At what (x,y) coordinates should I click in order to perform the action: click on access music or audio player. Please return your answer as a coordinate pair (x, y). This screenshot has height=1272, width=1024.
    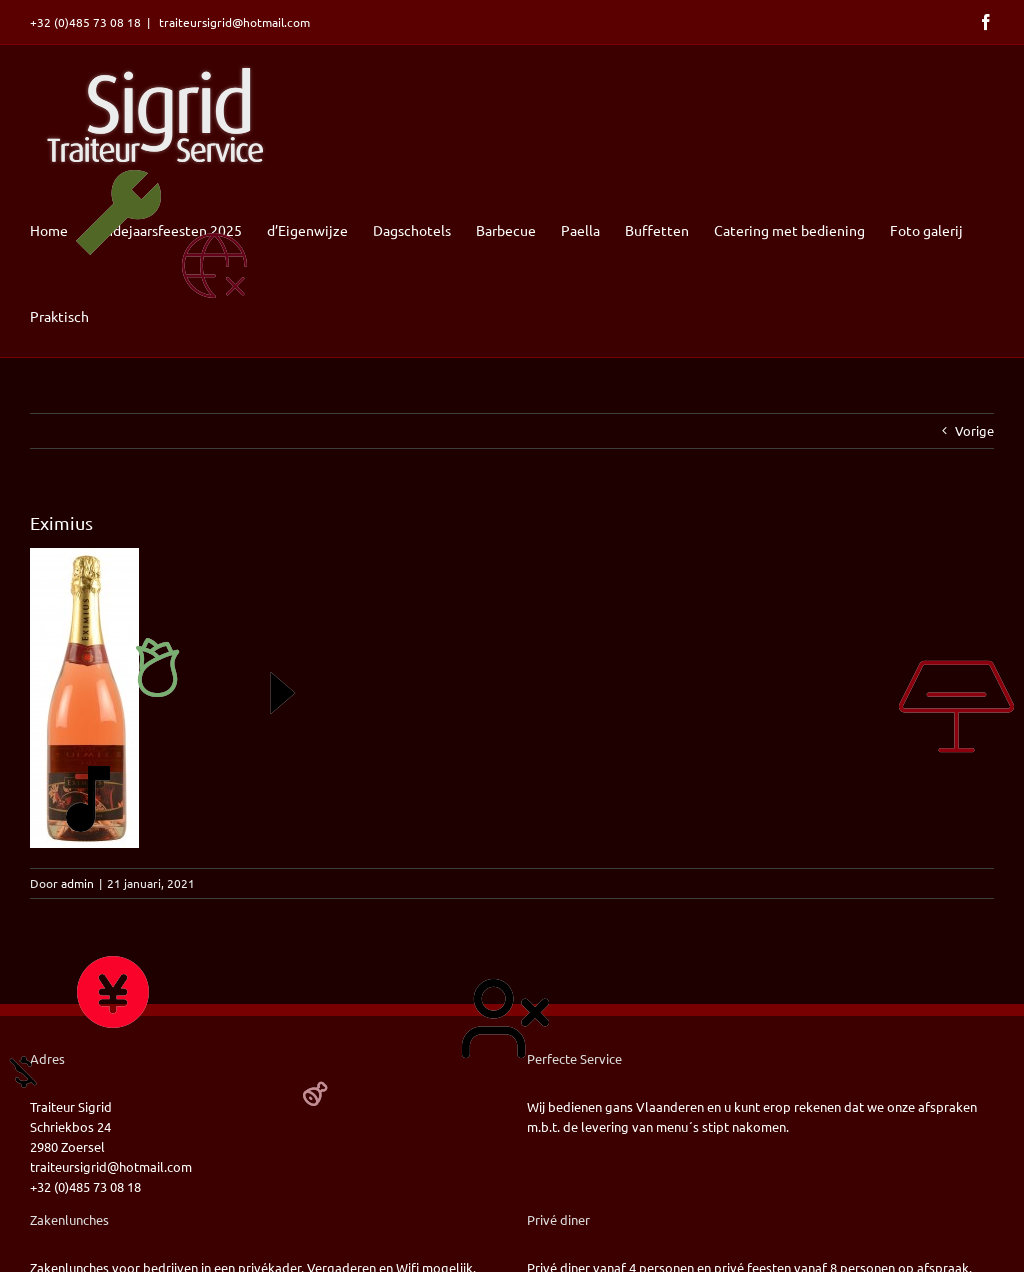
    Looking at the image, I should click on (88, 799).